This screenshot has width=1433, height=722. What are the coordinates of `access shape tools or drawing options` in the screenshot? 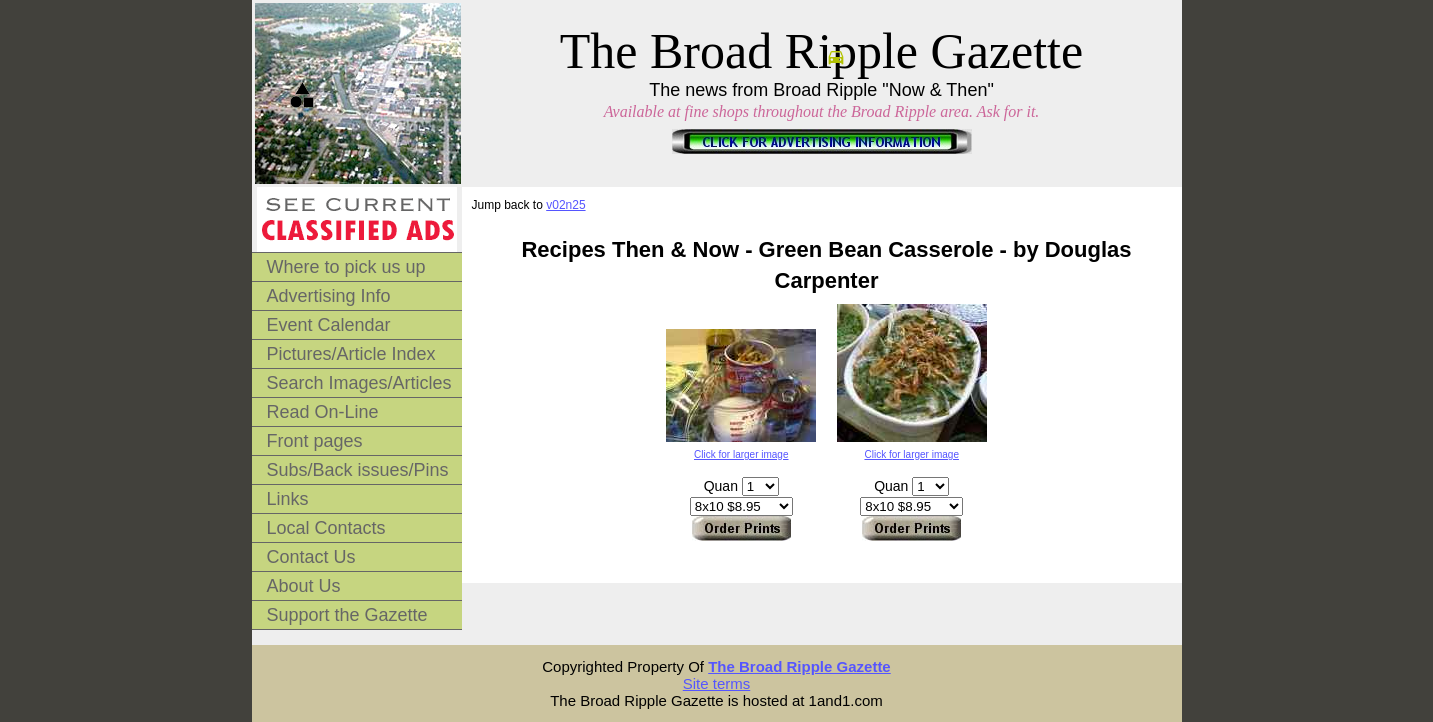 It's located at (302, 95).